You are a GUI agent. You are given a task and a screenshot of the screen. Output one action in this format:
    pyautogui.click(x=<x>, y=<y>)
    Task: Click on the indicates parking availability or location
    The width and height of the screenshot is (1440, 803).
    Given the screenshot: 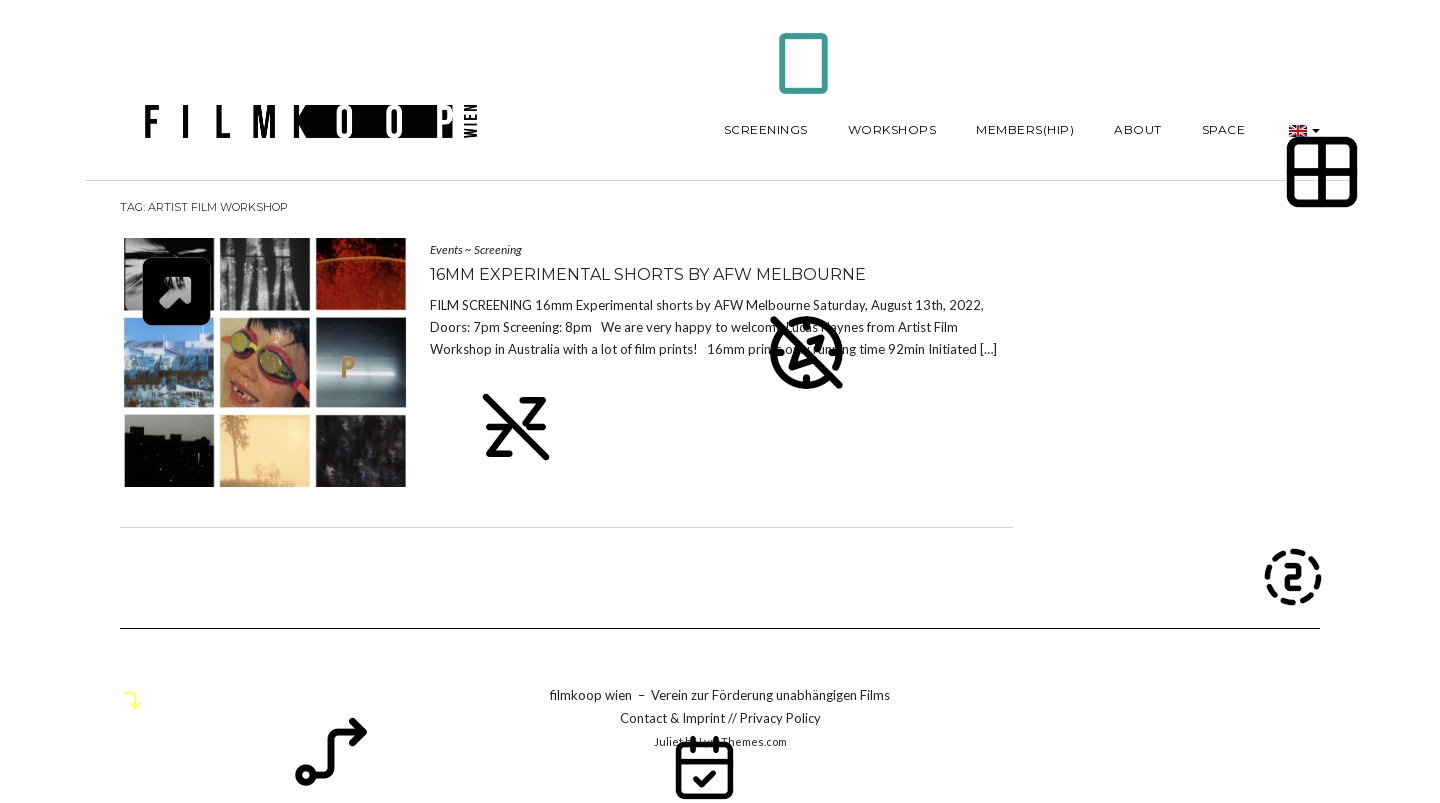 What is the action you would take?
    pyautogui.click(x=348, y=367)
    